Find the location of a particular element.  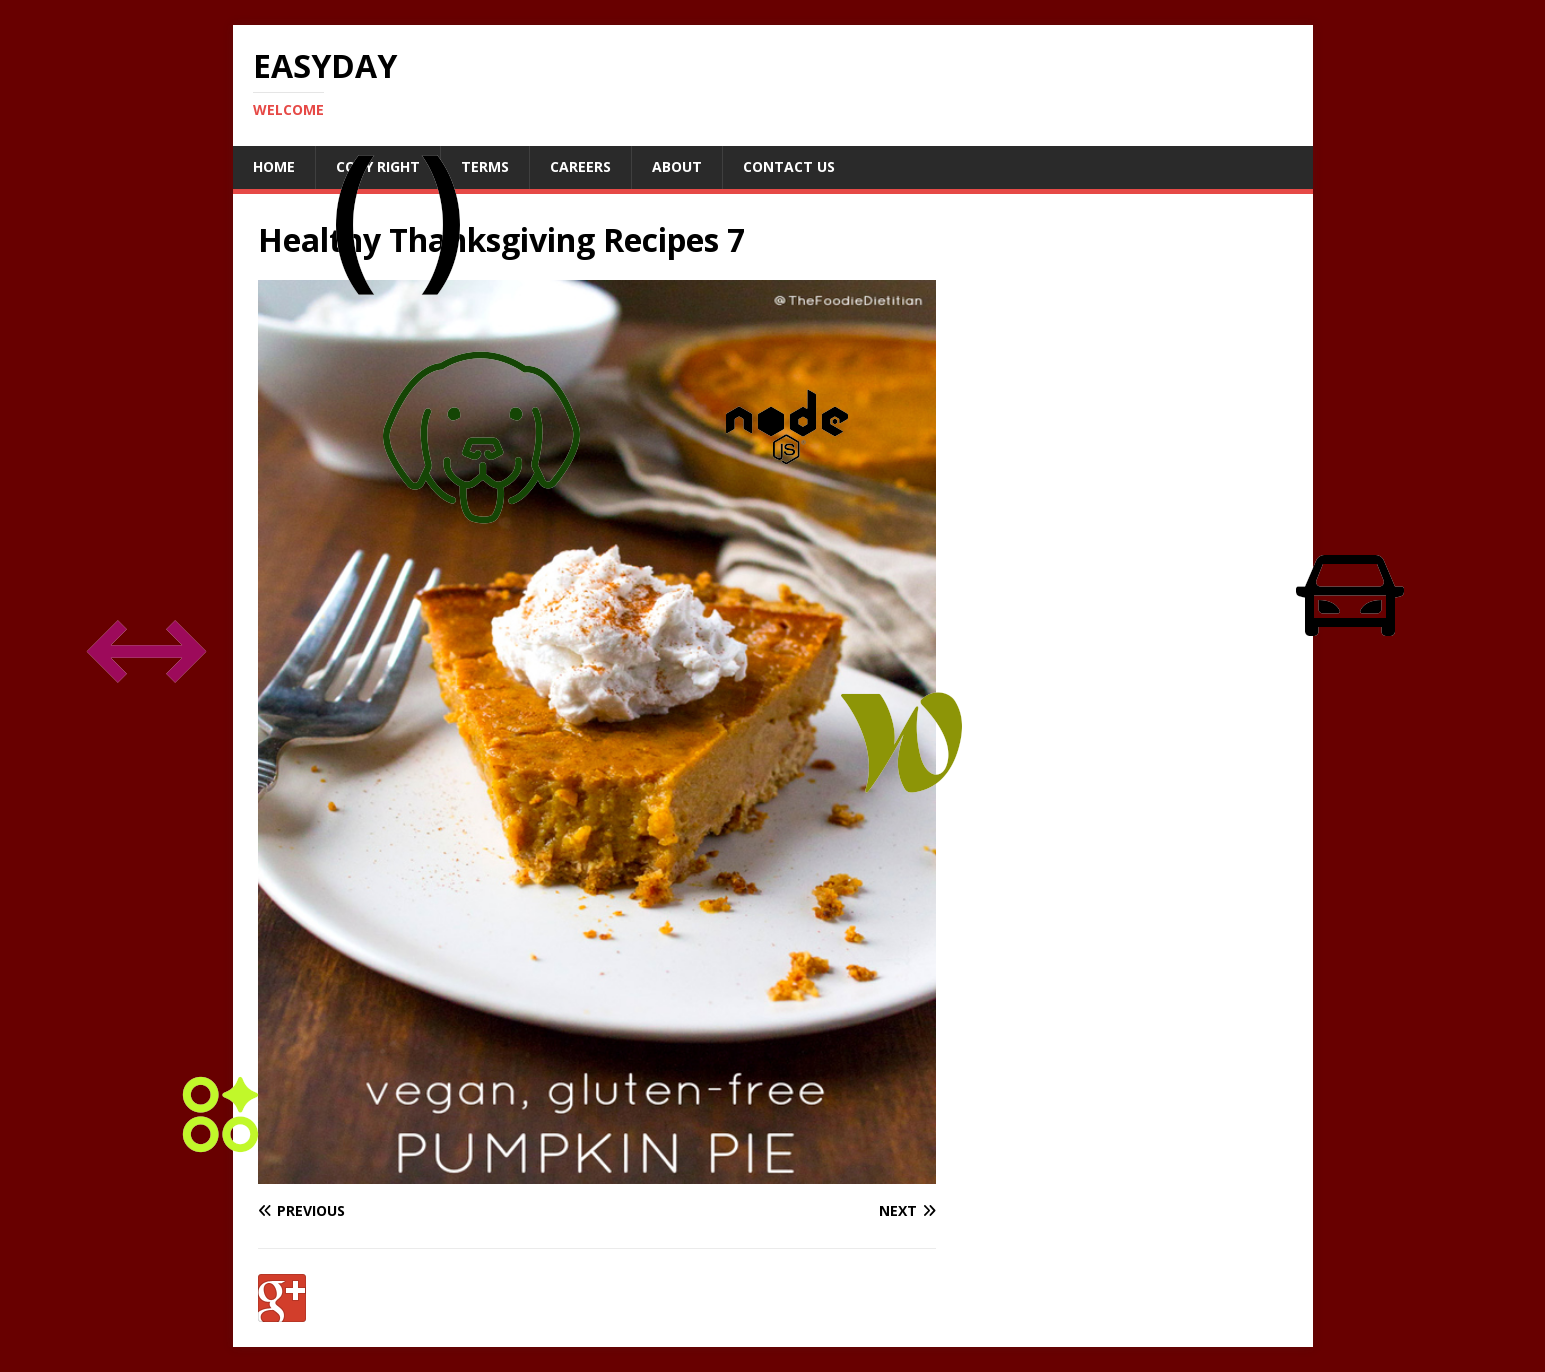

node.js logo indicating a javascript runtime environment is located at coordinates (787, 427).